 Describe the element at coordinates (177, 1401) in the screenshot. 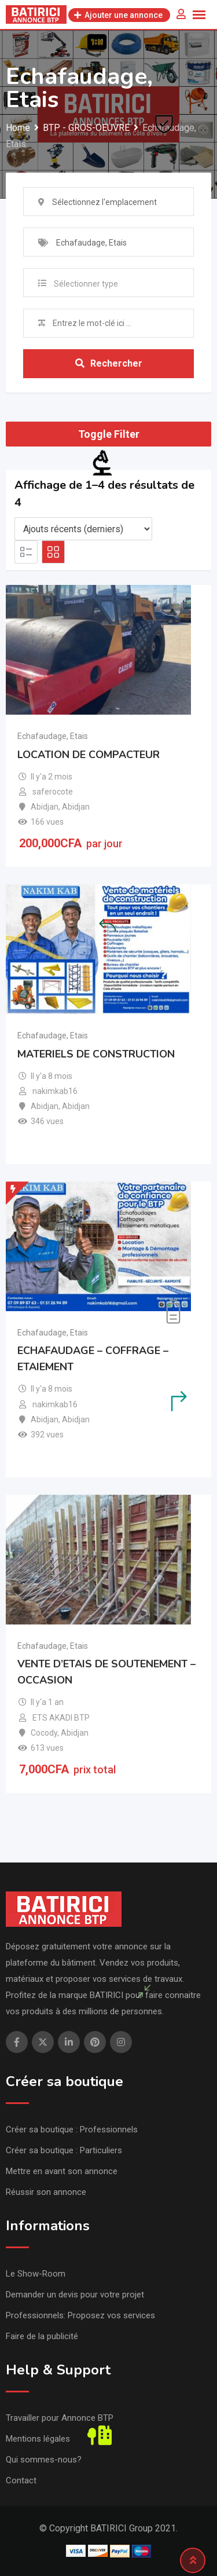

I see `forward or share content` at that location.